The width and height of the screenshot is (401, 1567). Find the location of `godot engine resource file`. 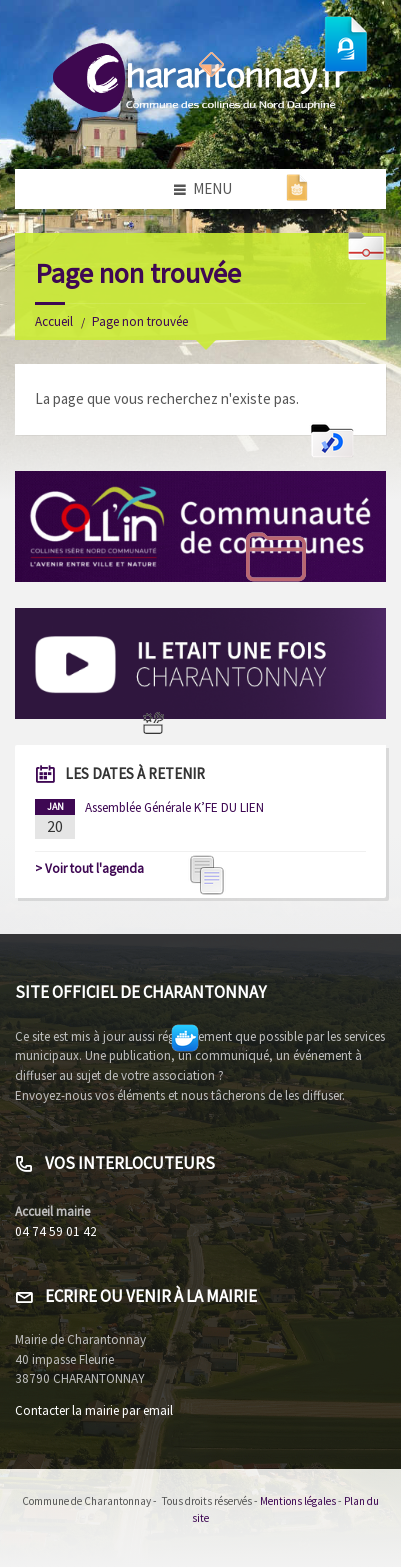

godot engine resource file is located at coordinates (297, 188).